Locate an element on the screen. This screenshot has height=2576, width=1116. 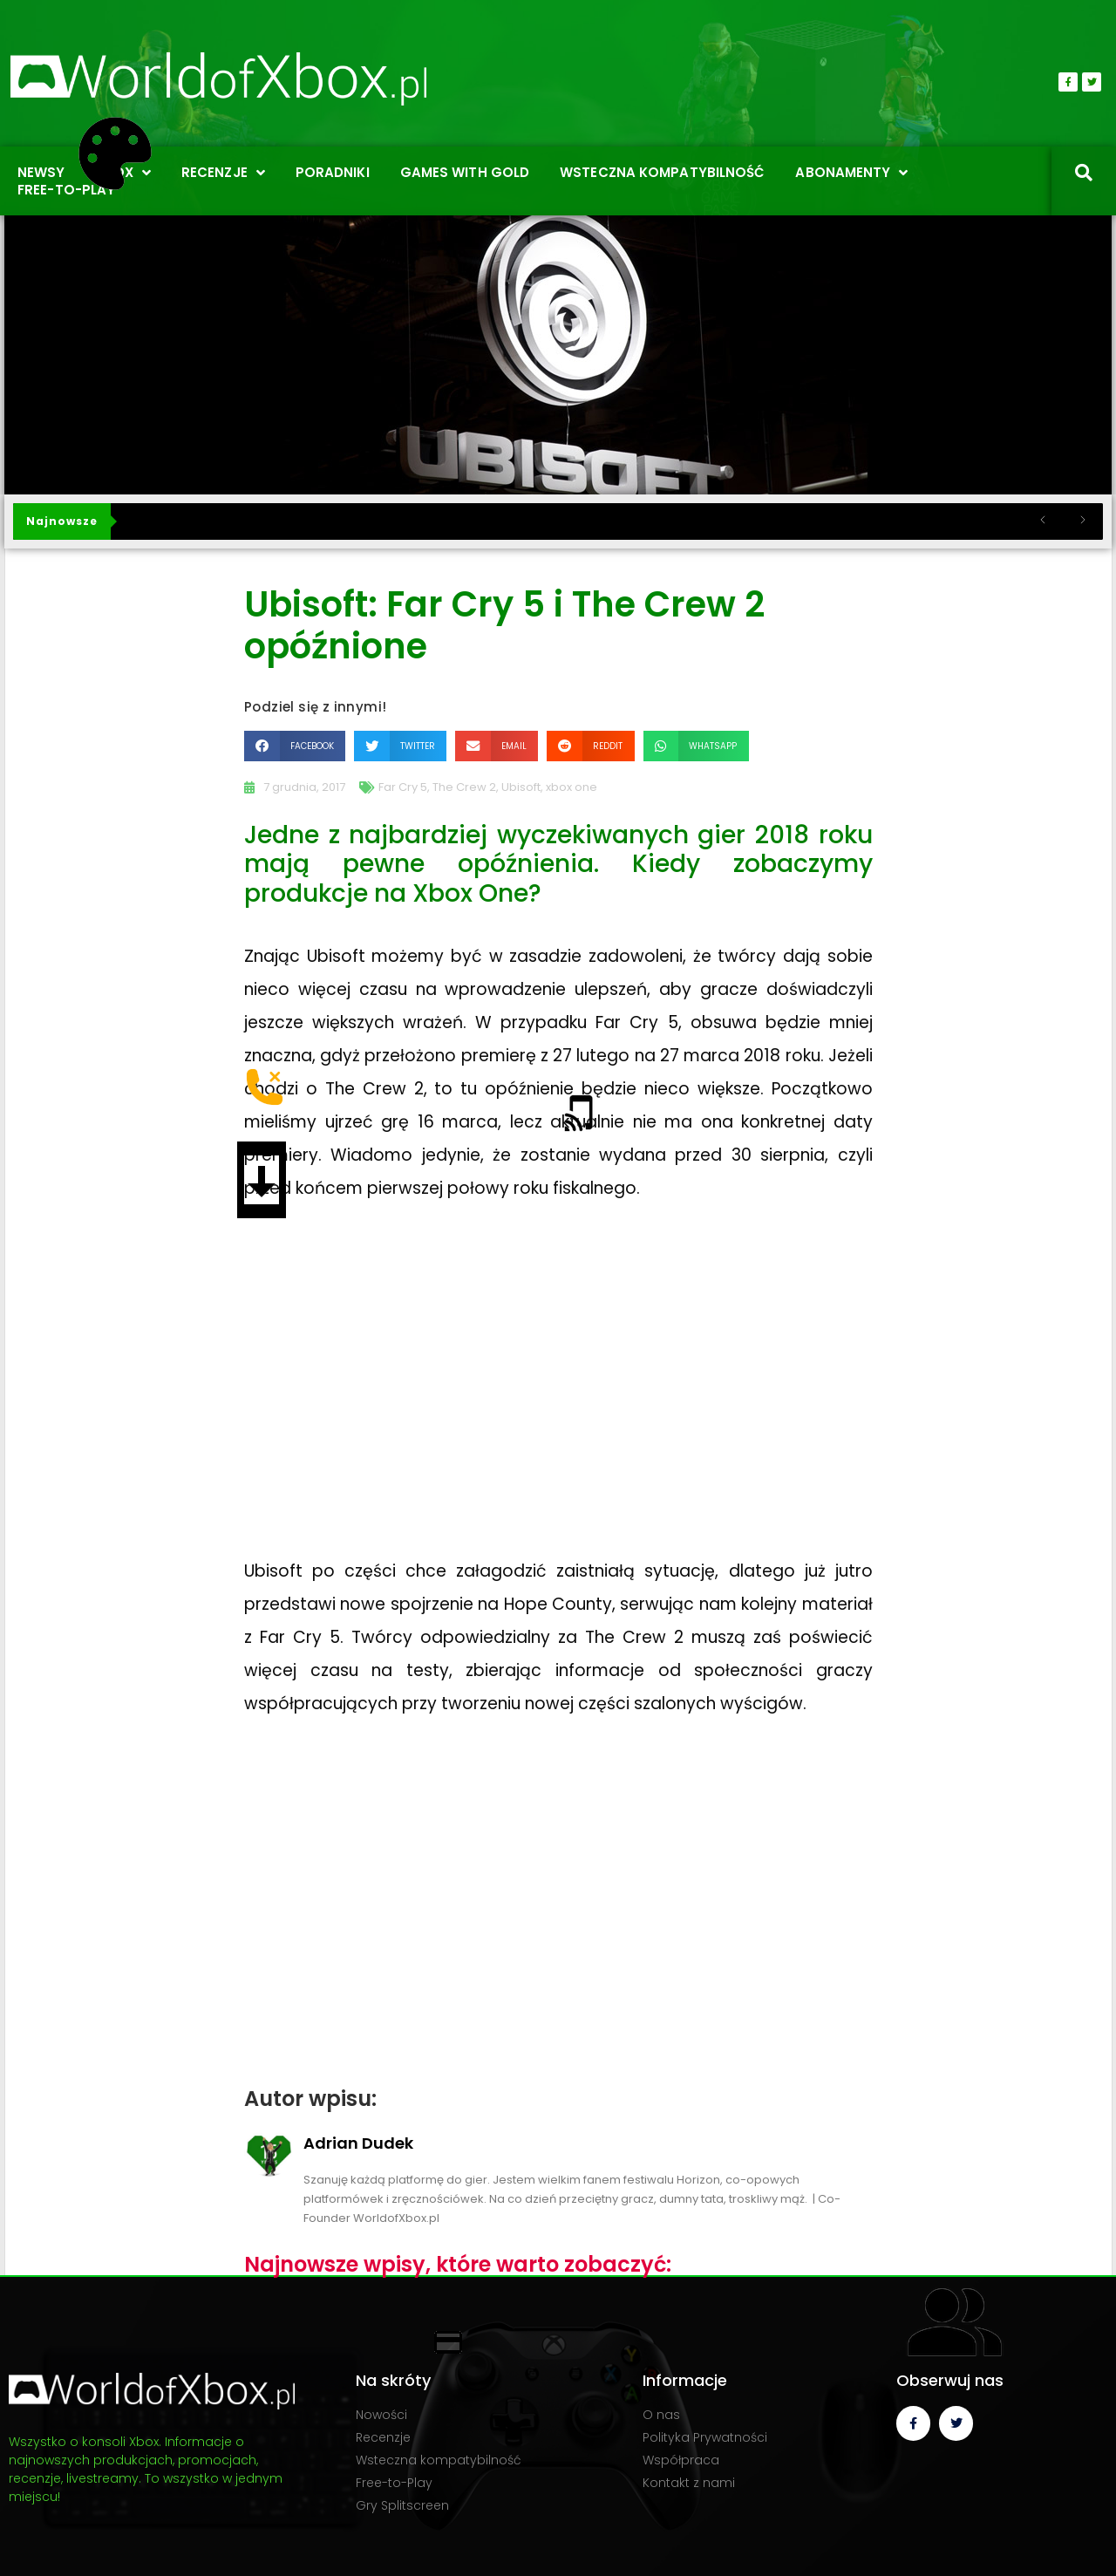
access color and theme settings is located at coordinates (115, 153).